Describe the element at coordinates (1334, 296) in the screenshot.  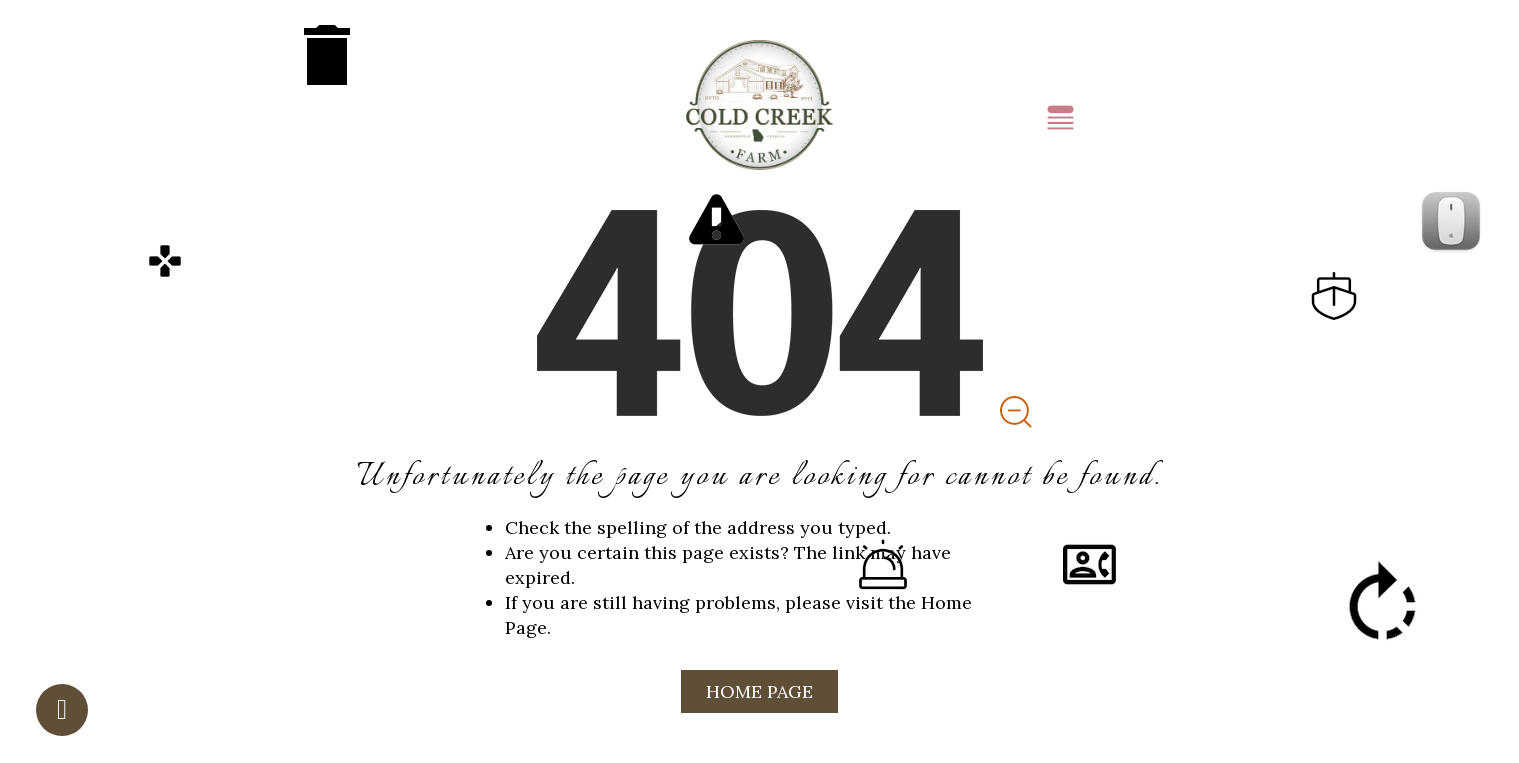
I see `access boat or marine transportation options` at that location.